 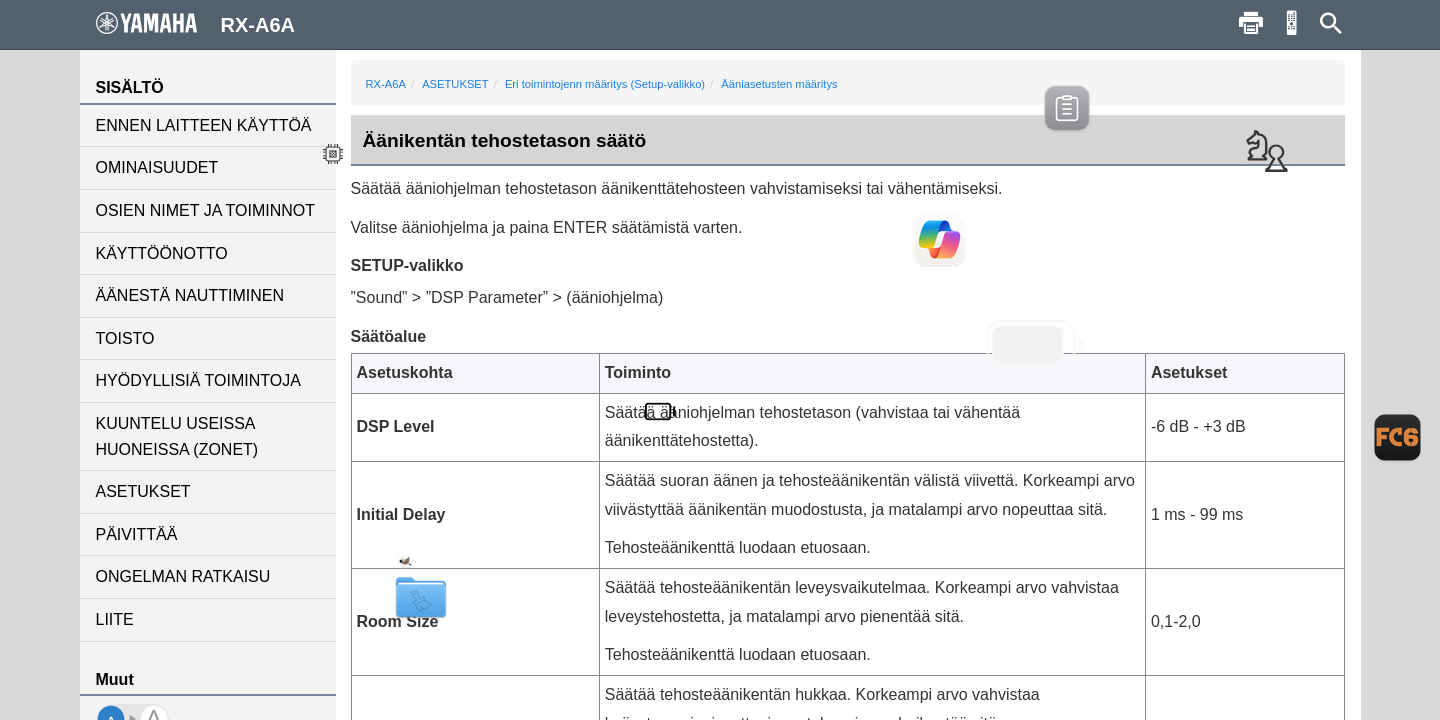 What do you see at coordinates (659, 411) in the screenshot?
I see `indicates battery is empty or depleted` at bounding box center [659, 411].